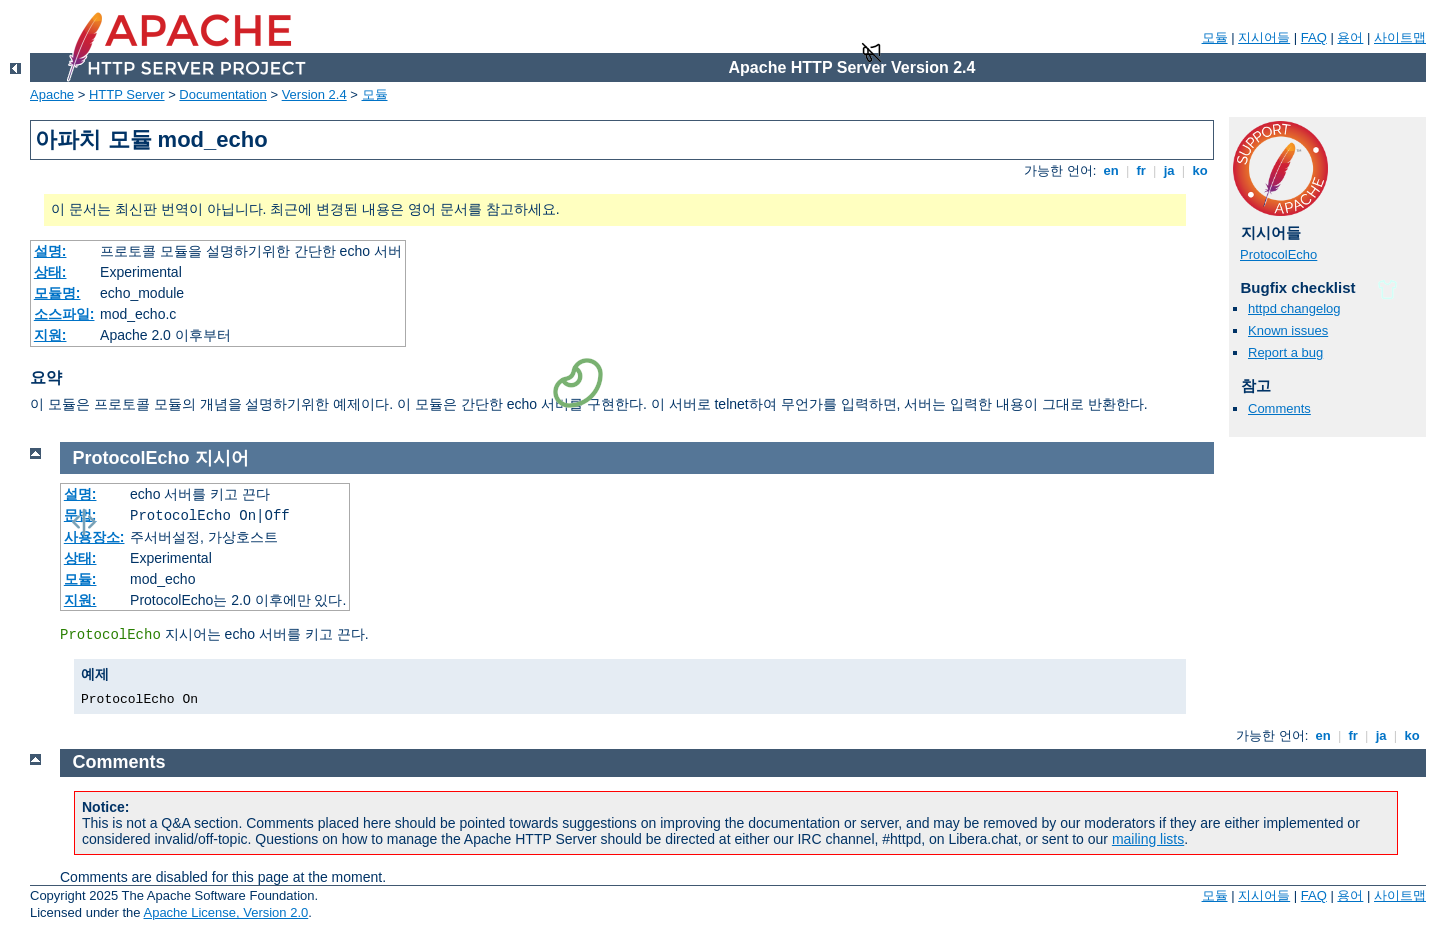  I want to click on mute announcements or notifications, so click(871, 52).